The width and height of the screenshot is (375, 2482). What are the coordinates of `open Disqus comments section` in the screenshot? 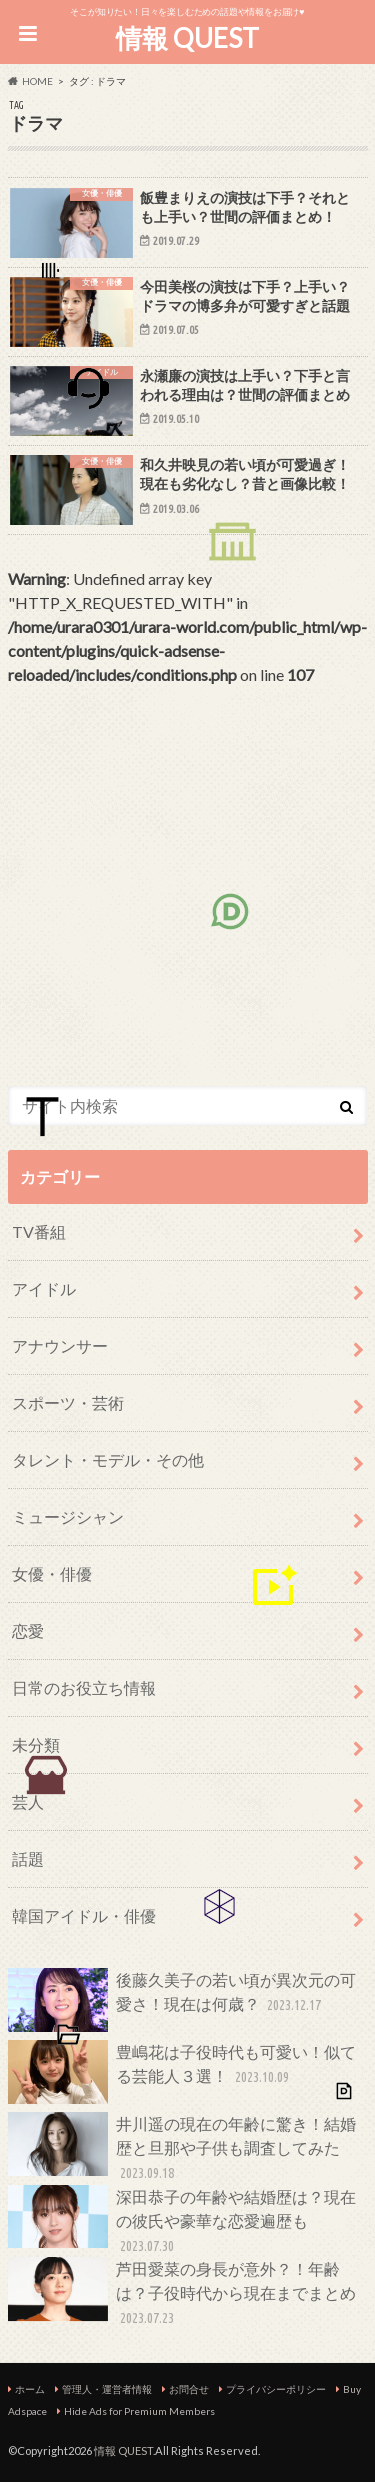 It's located at (230, 911).